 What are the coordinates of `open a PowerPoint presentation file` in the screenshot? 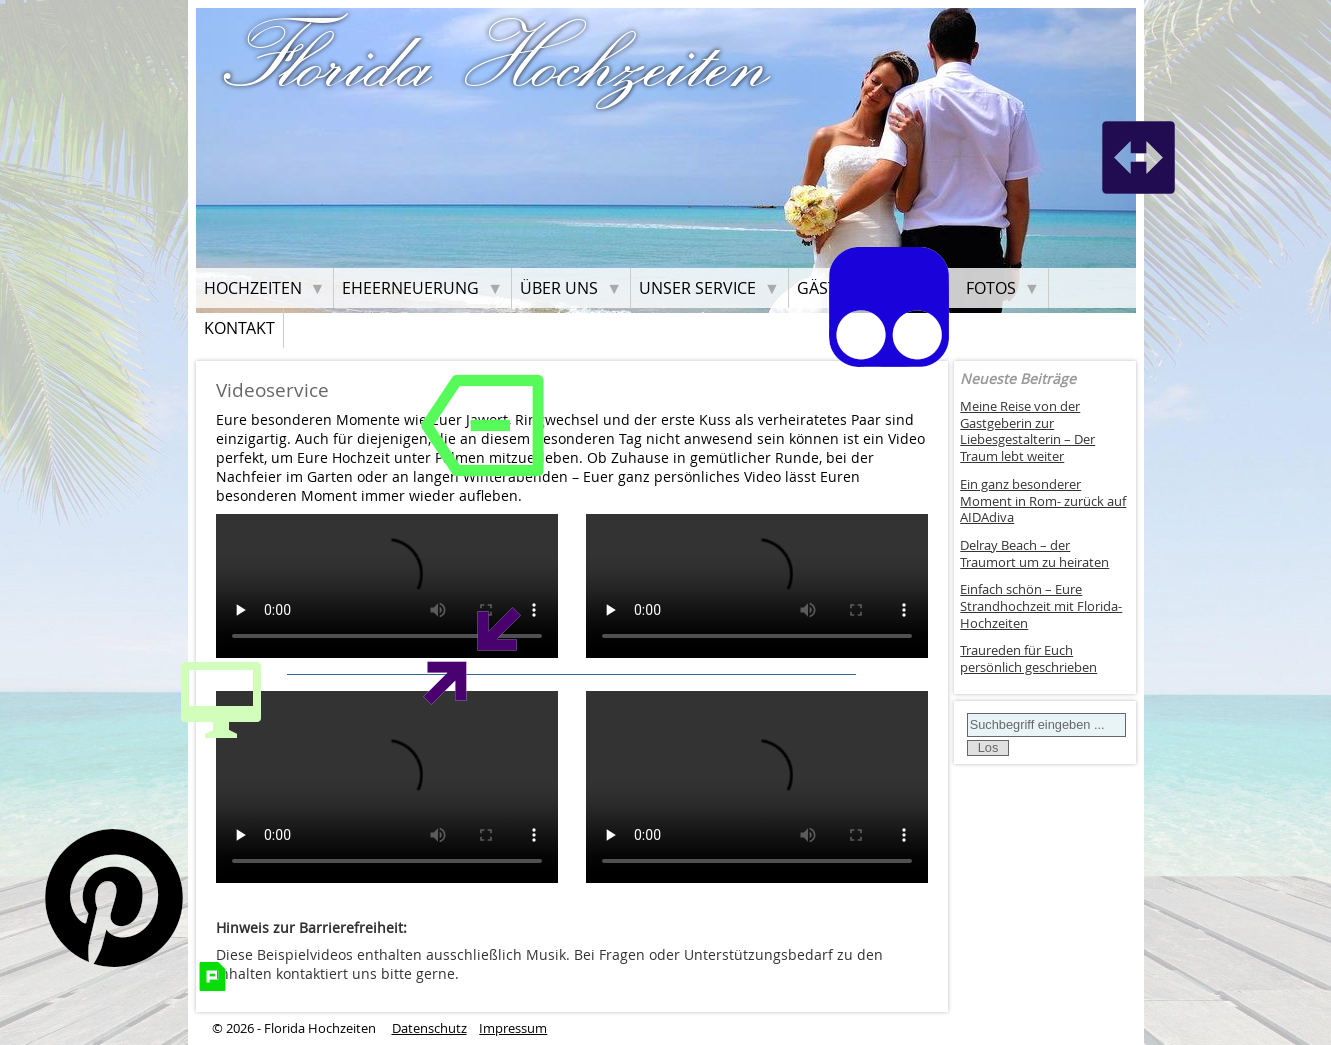 It's located at (212, 976).